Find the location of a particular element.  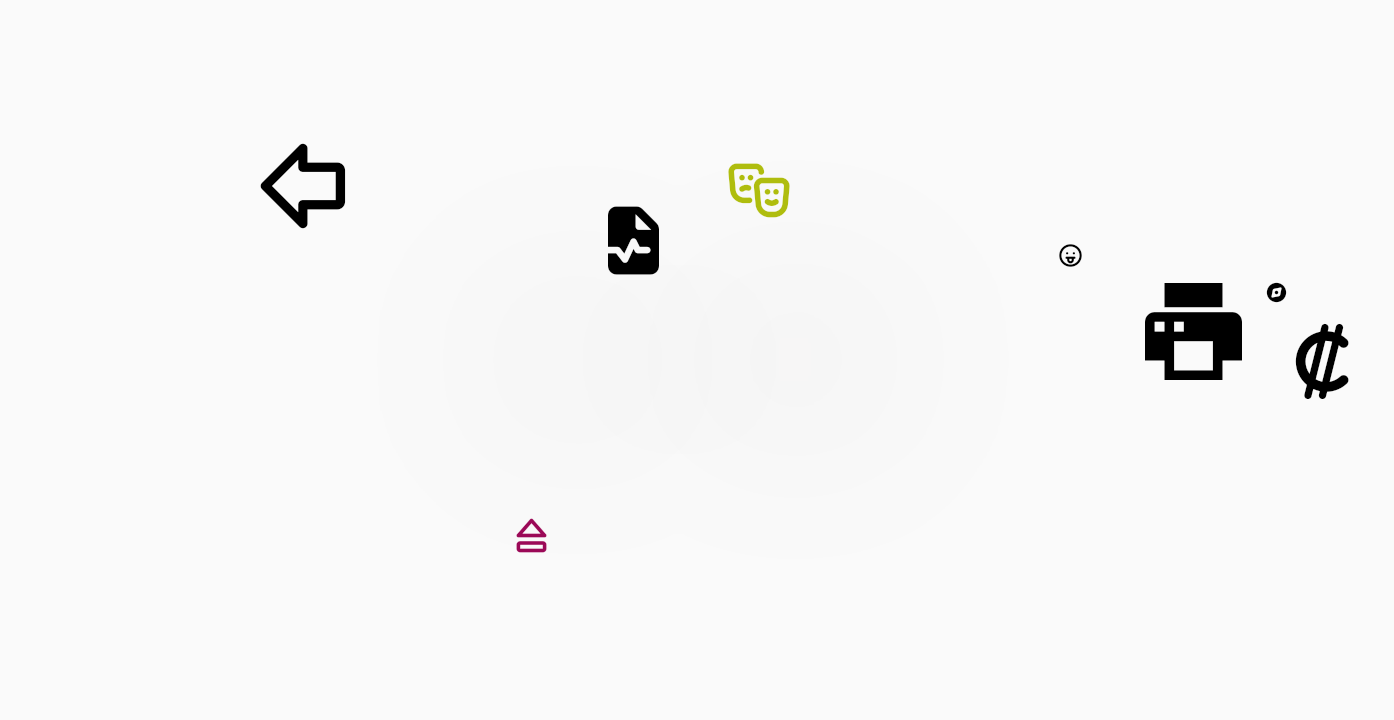

eject media or disc from player is located at coordinates (531, 535).